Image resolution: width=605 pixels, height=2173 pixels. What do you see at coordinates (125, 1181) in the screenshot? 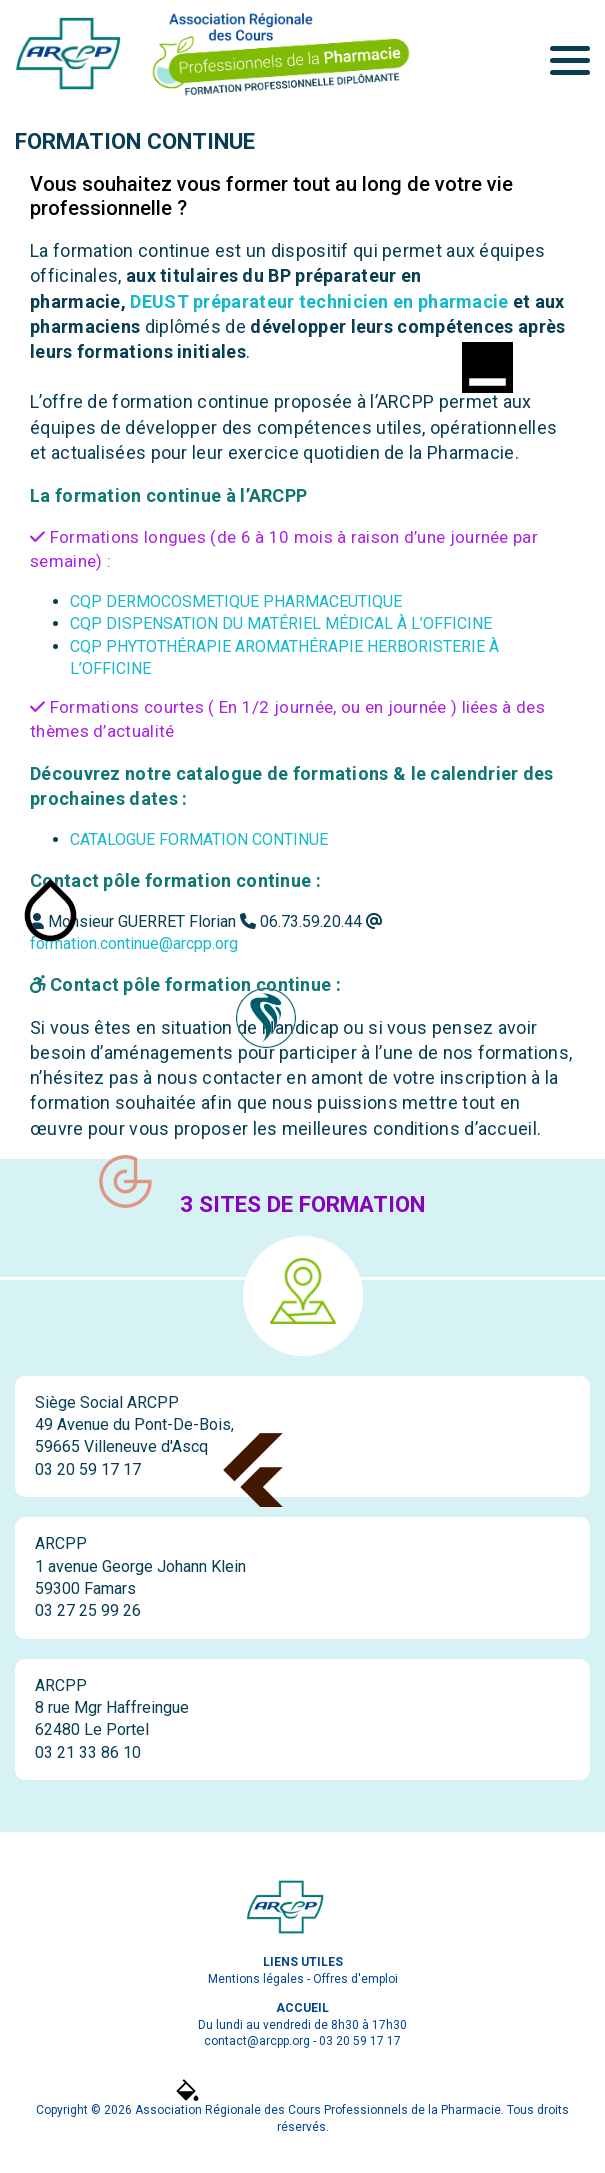
I see `visit the Game Developer website` at bounding box center [125, 1181].